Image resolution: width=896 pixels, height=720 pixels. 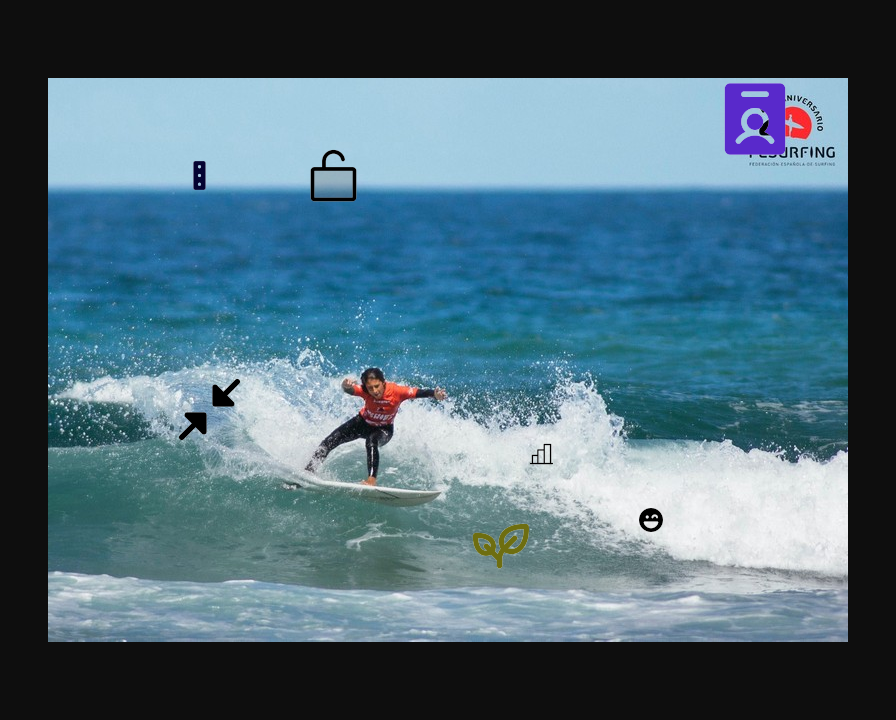 I want to click on open more options menu, so click(x=199, y=175).